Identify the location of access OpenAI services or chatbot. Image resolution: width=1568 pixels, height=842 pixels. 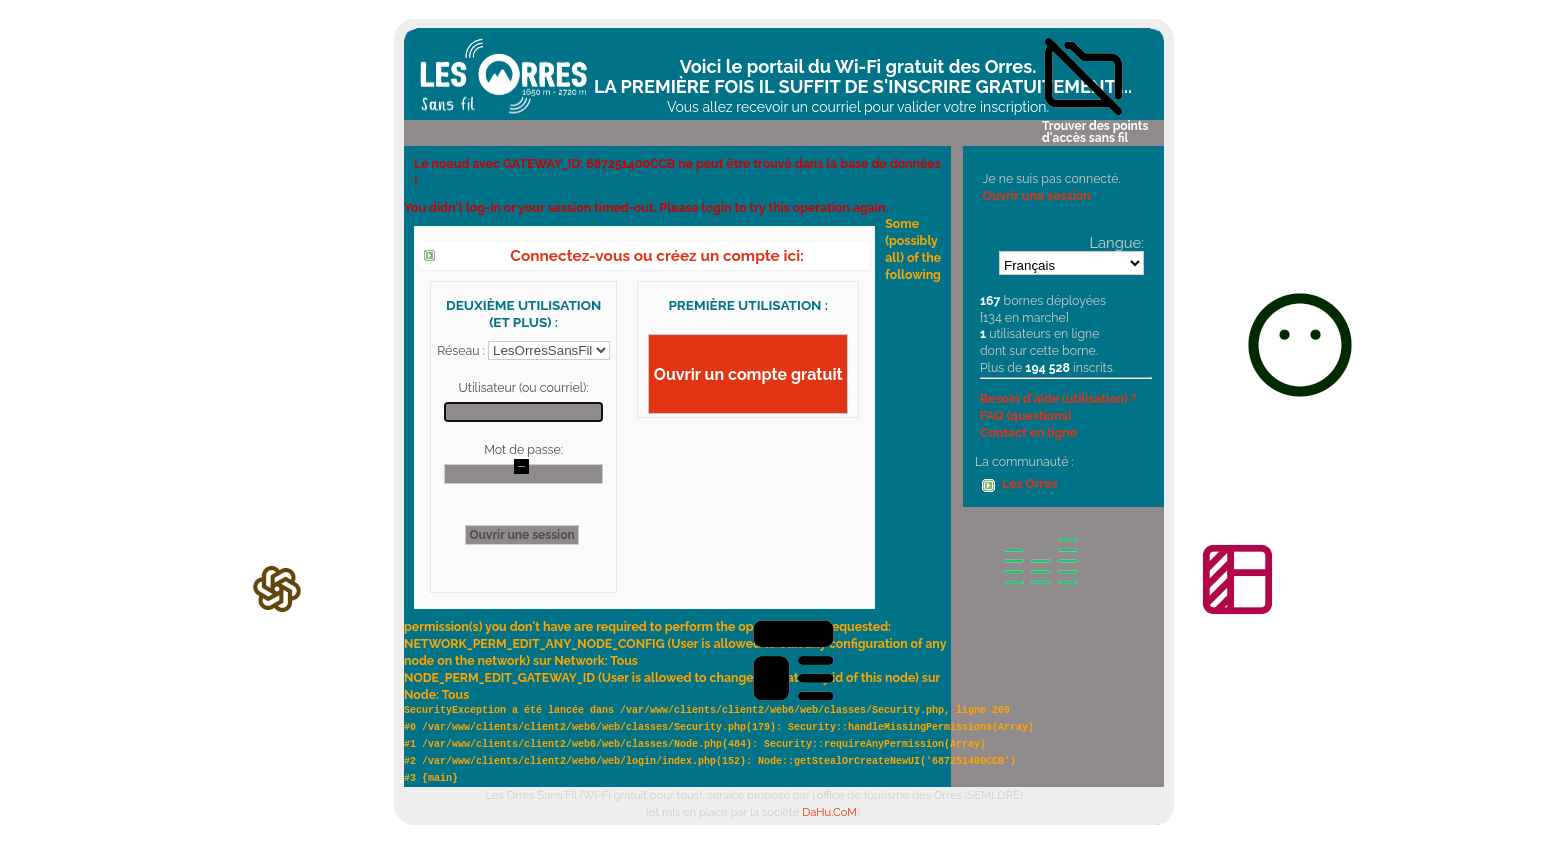
(277, 589).